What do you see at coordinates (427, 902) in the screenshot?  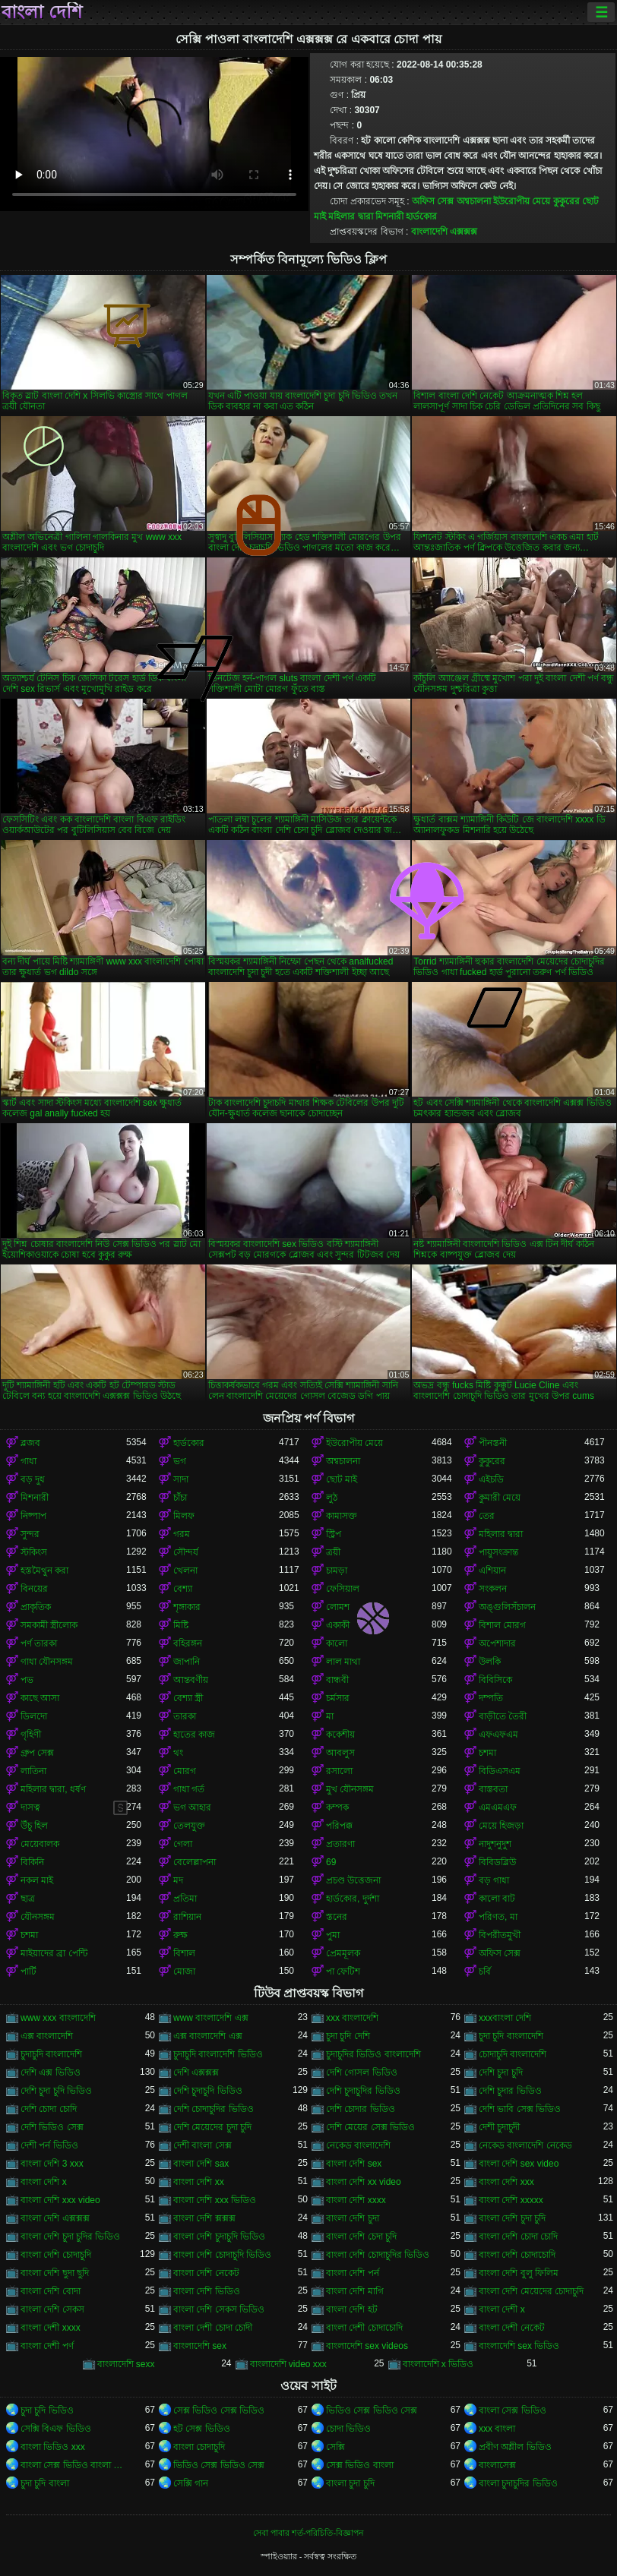 I see `access emergency or backup features` at bounding box center [427, 902].